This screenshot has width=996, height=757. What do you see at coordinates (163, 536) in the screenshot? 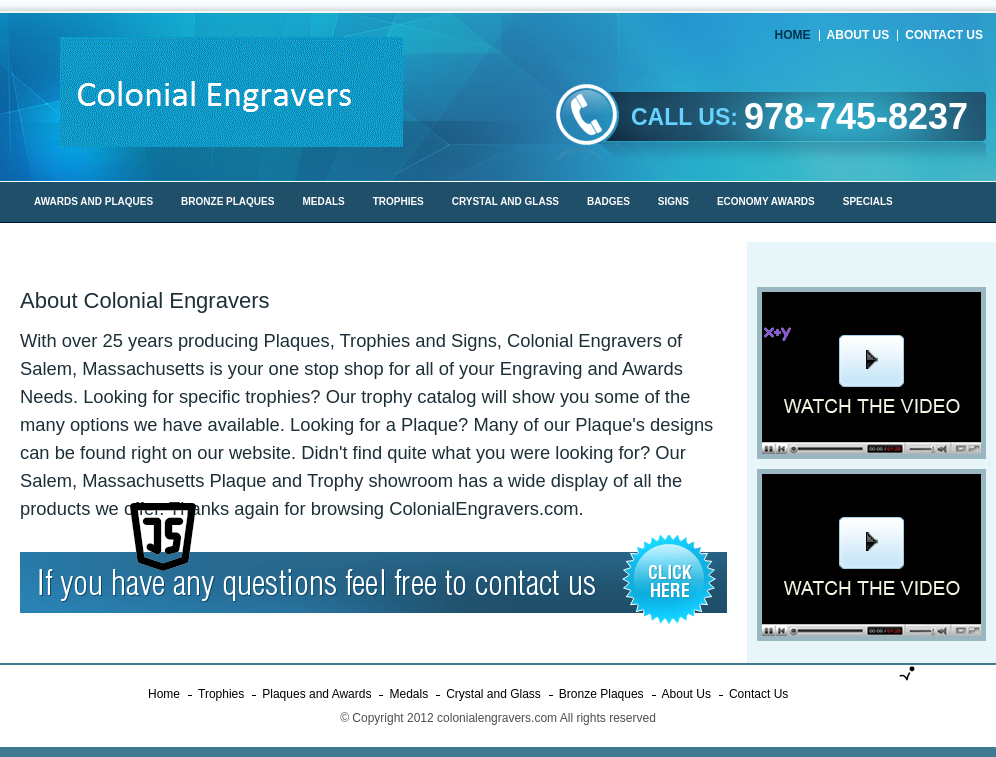
I see `indicates javascript code or file type` at bounding box center [163, 536].